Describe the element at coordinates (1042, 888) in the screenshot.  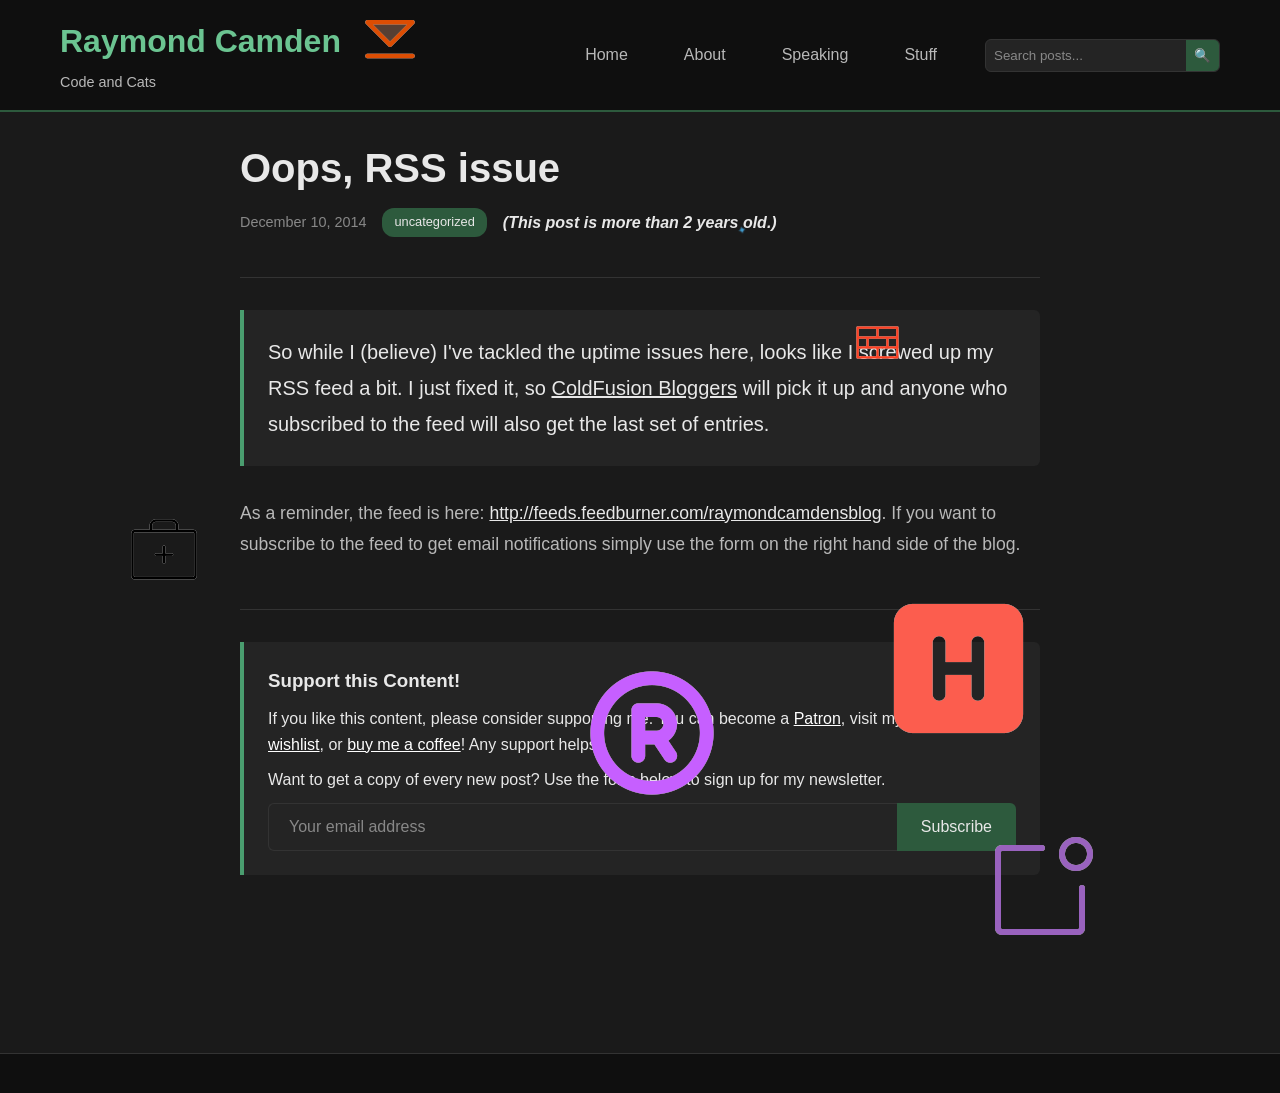
I see `view notifications` at that location.